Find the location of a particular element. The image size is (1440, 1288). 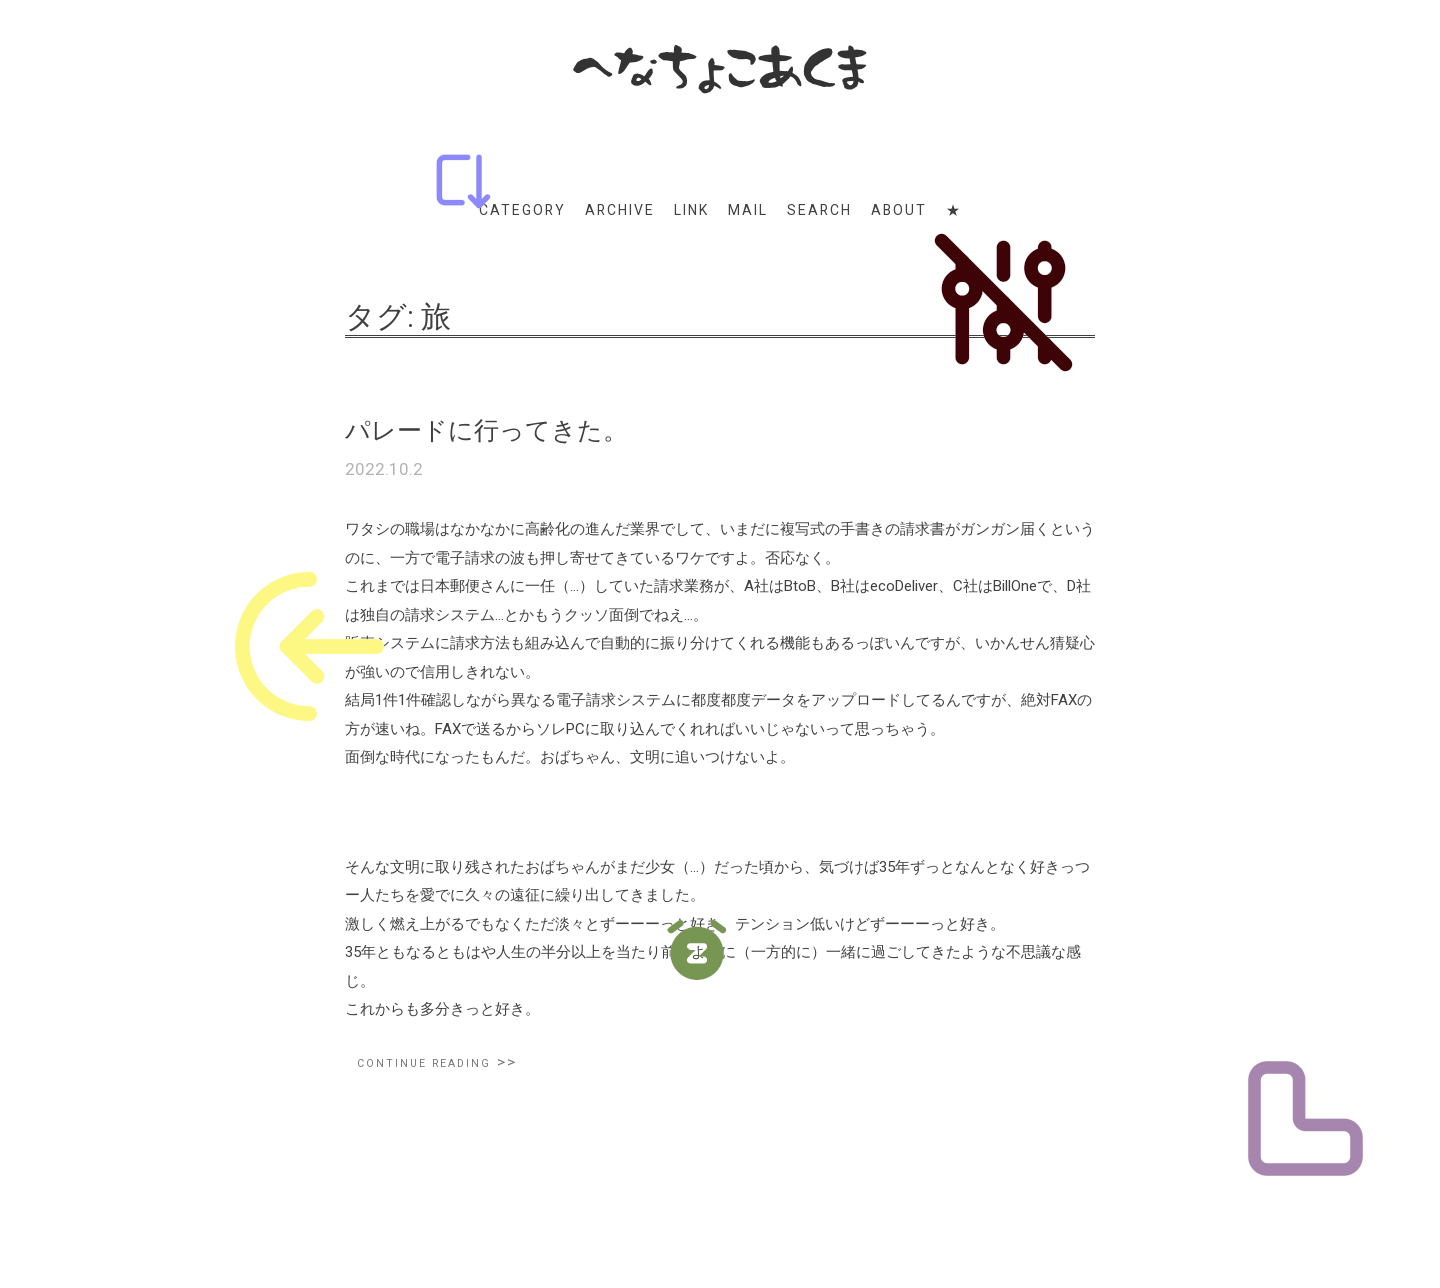

settings or adjustments are disabled is located at coordinates (1003, 302).